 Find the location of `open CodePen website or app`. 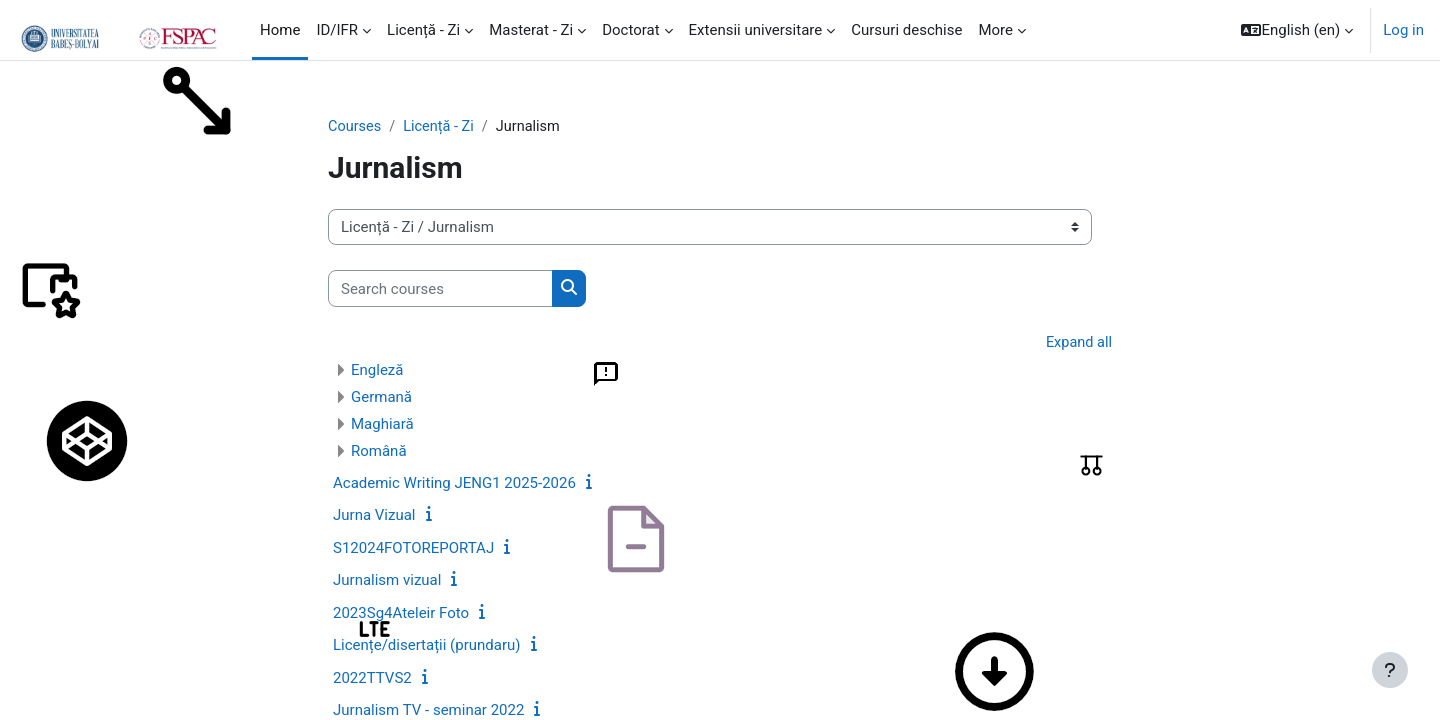

open CodePen website or app is located at coordinates (87, 441).